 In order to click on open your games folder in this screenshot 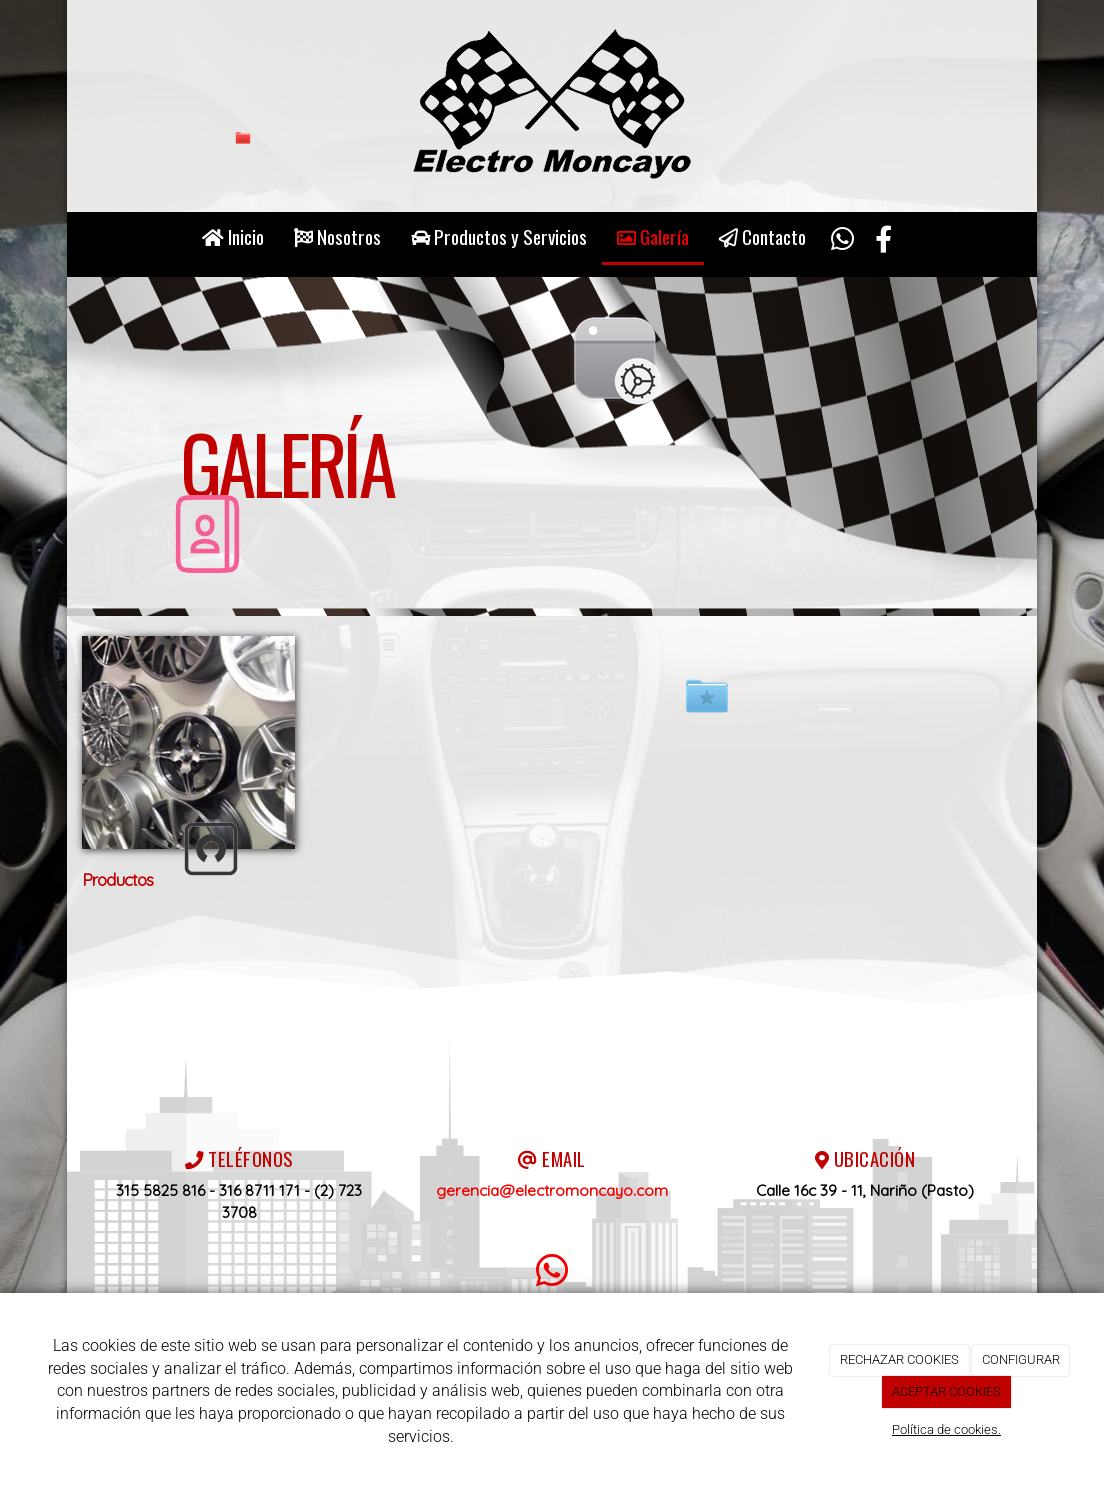, I will do `click(243, 138)`.